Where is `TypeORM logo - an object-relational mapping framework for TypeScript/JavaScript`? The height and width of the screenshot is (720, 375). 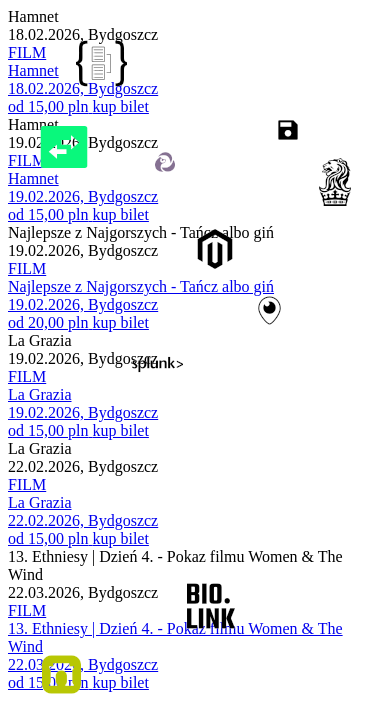 TypeORM logo - an object-relational mapping framework for TypeScript/JavaScript is located at coordinates (101, 63).